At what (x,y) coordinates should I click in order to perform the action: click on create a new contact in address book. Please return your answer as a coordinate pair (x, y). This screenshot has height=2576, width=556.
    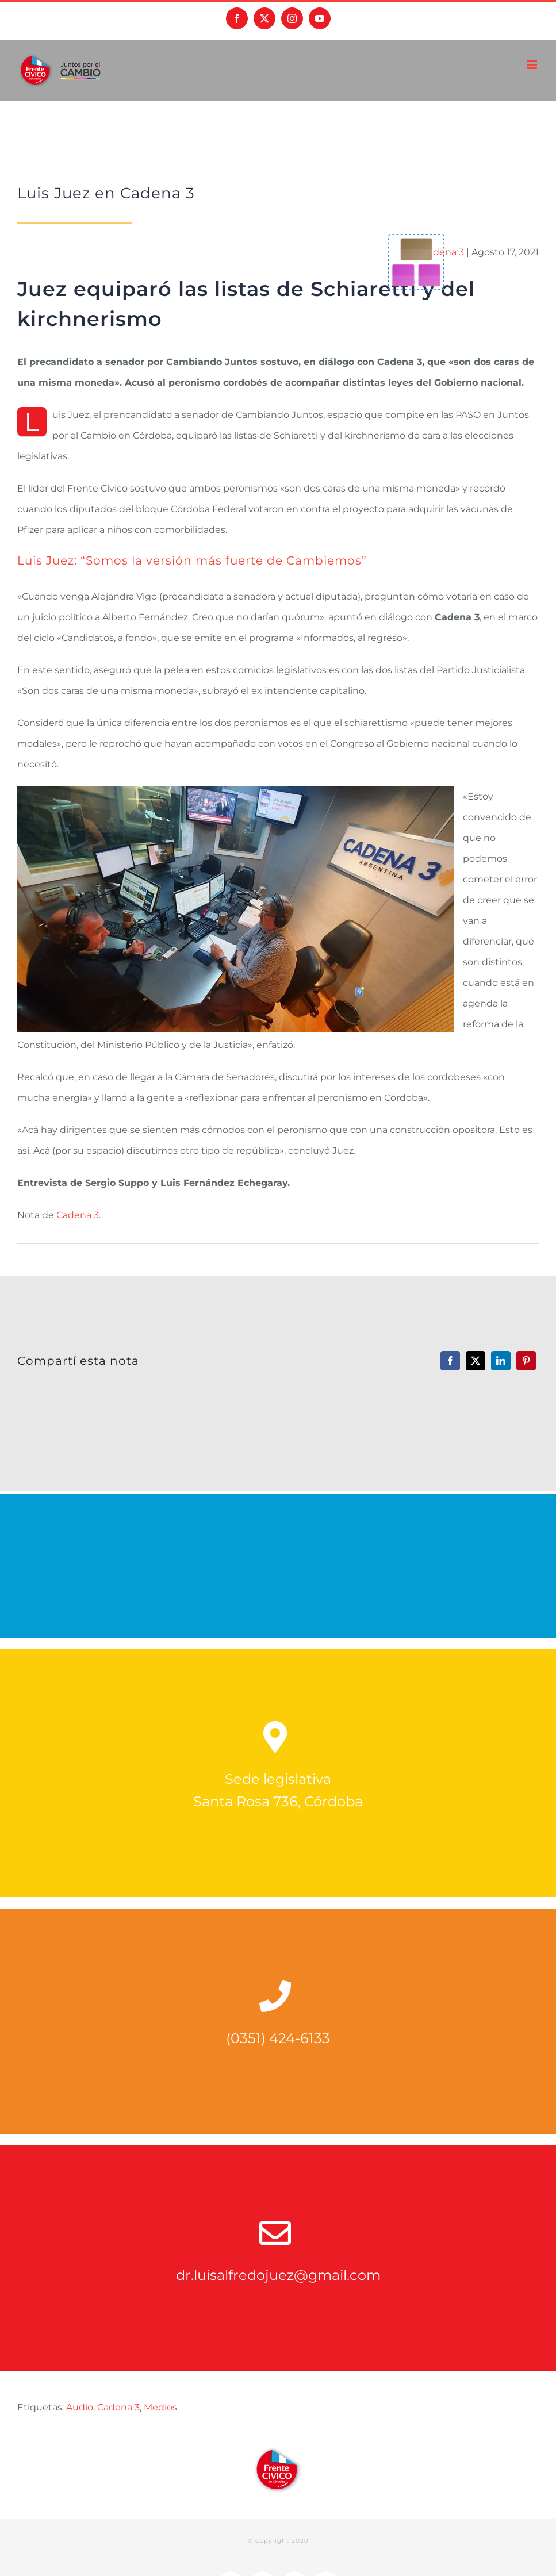
    Looking at the image, I should click on (359, 992).